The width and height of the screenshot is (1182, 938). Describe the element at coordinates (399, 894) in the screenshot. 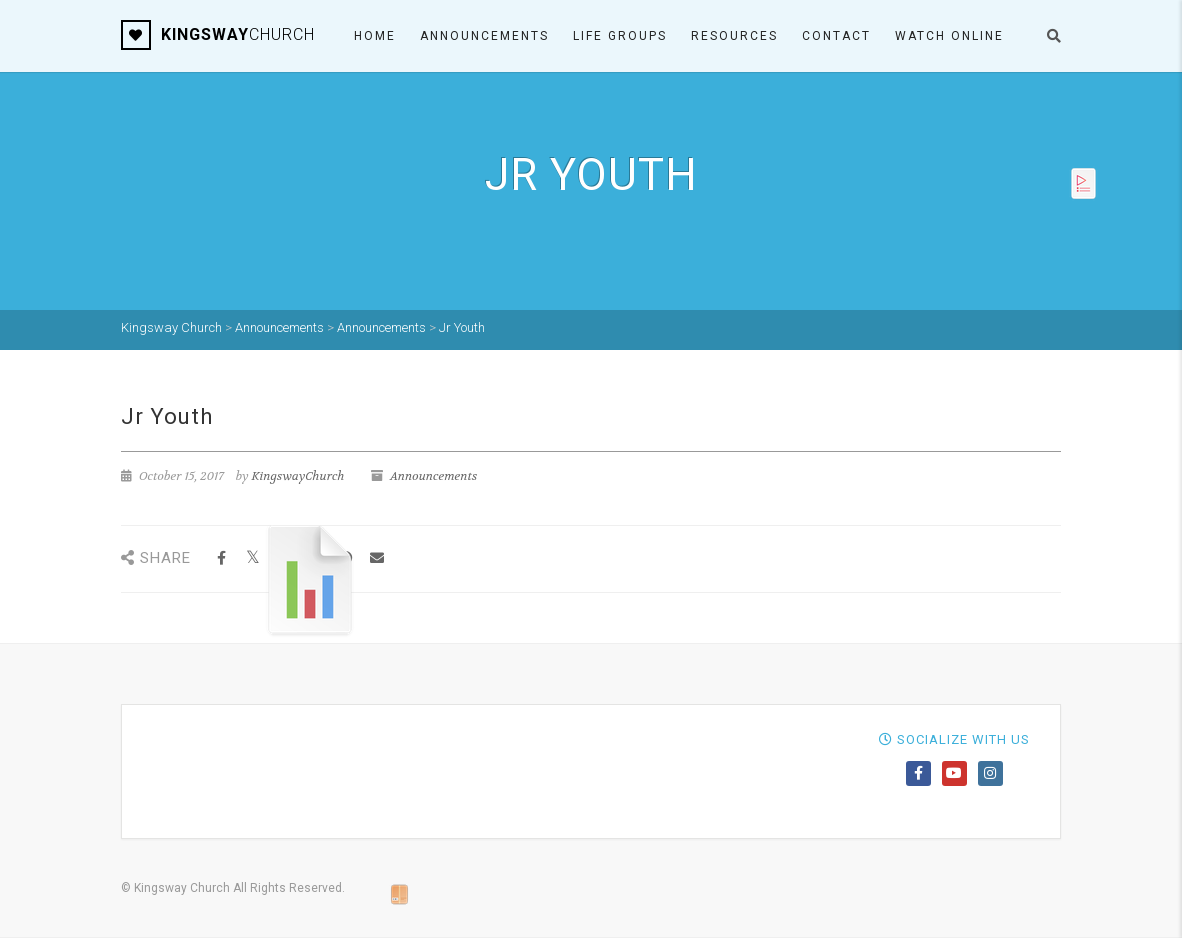

I see `a package or archive file type` at that location.